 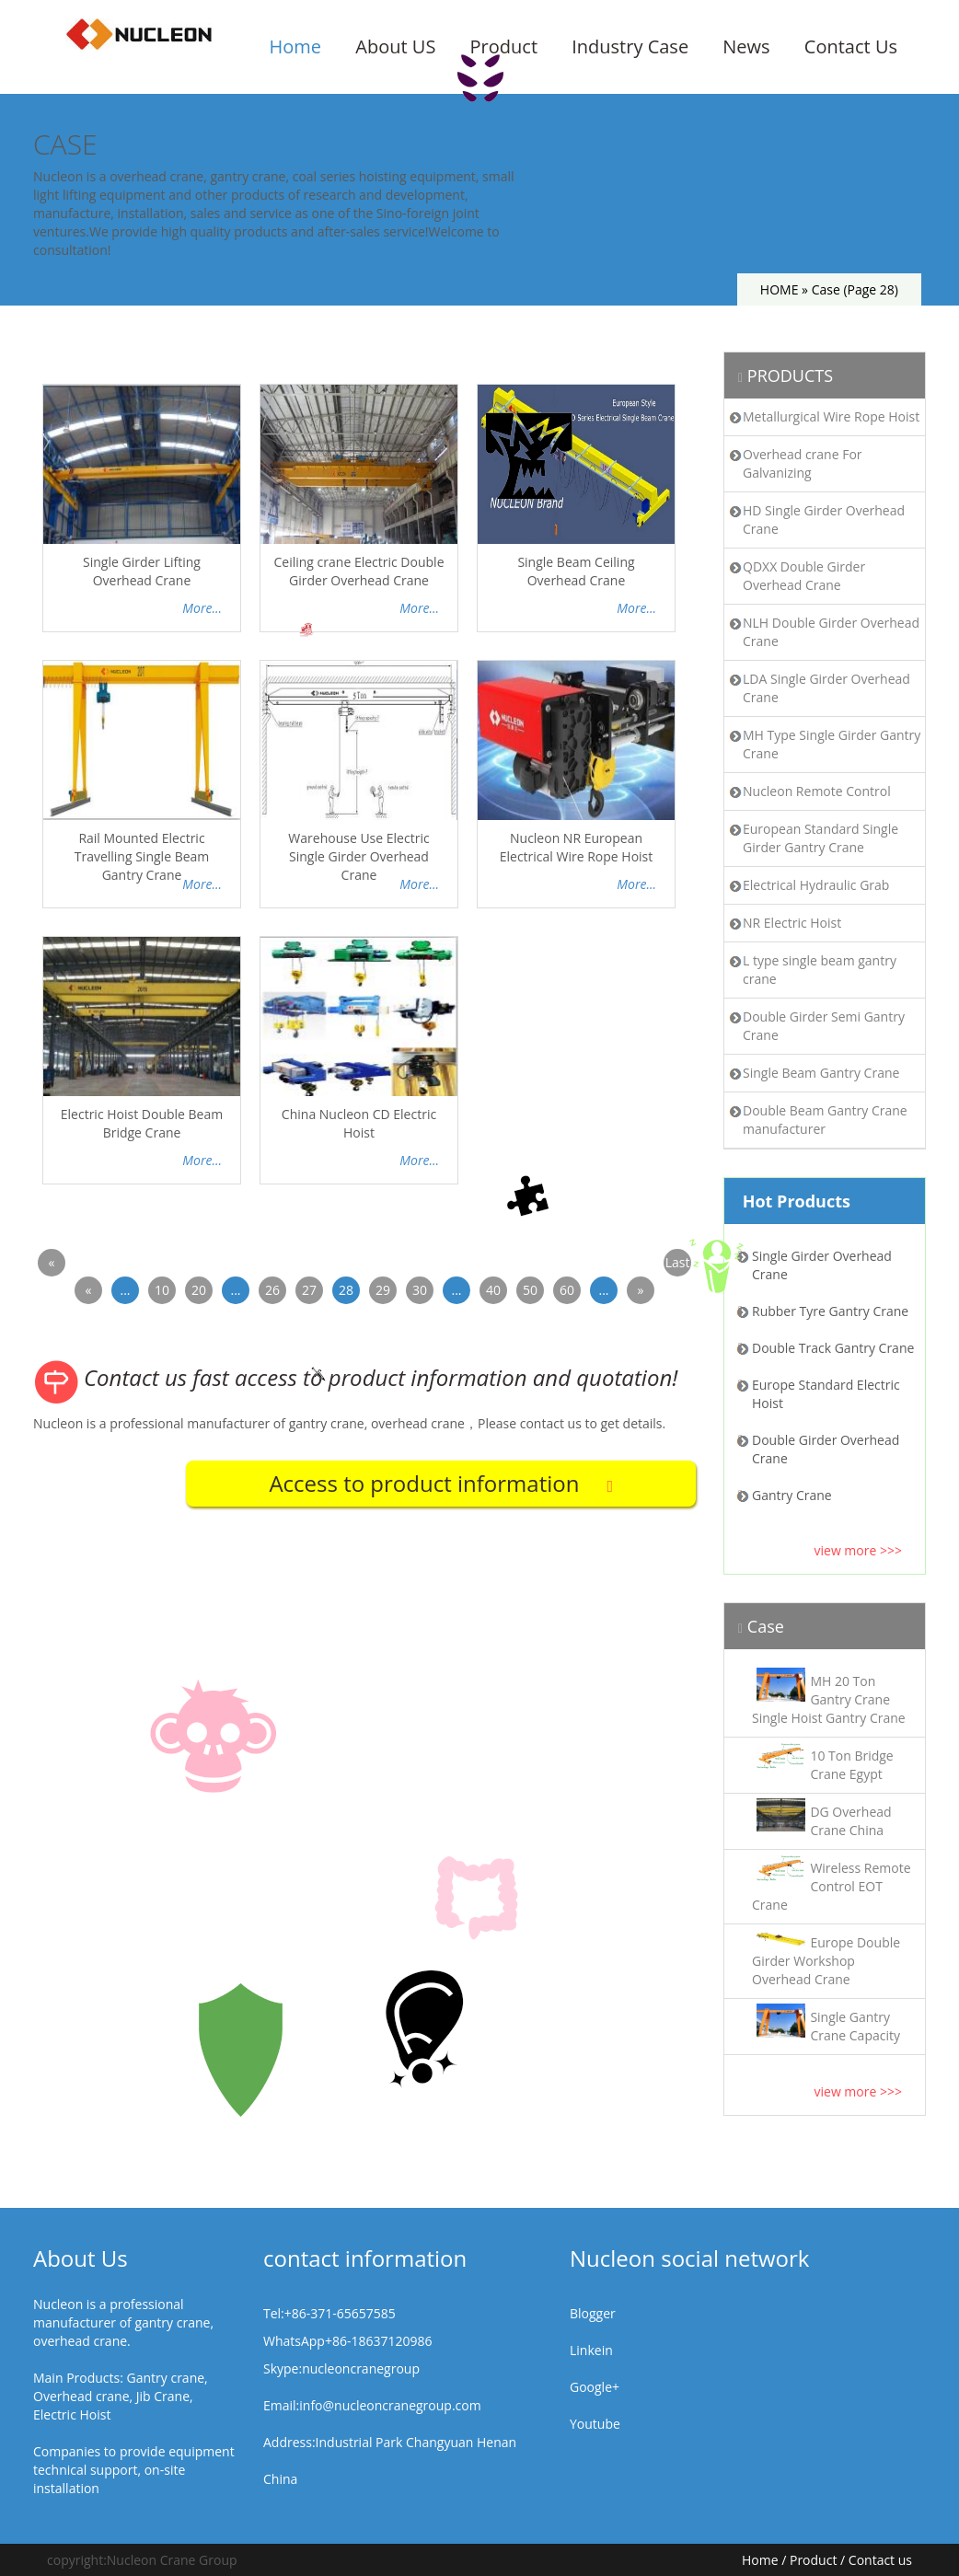 I want to click on browse jewelry or accessories, so click(x=422, y=2029).